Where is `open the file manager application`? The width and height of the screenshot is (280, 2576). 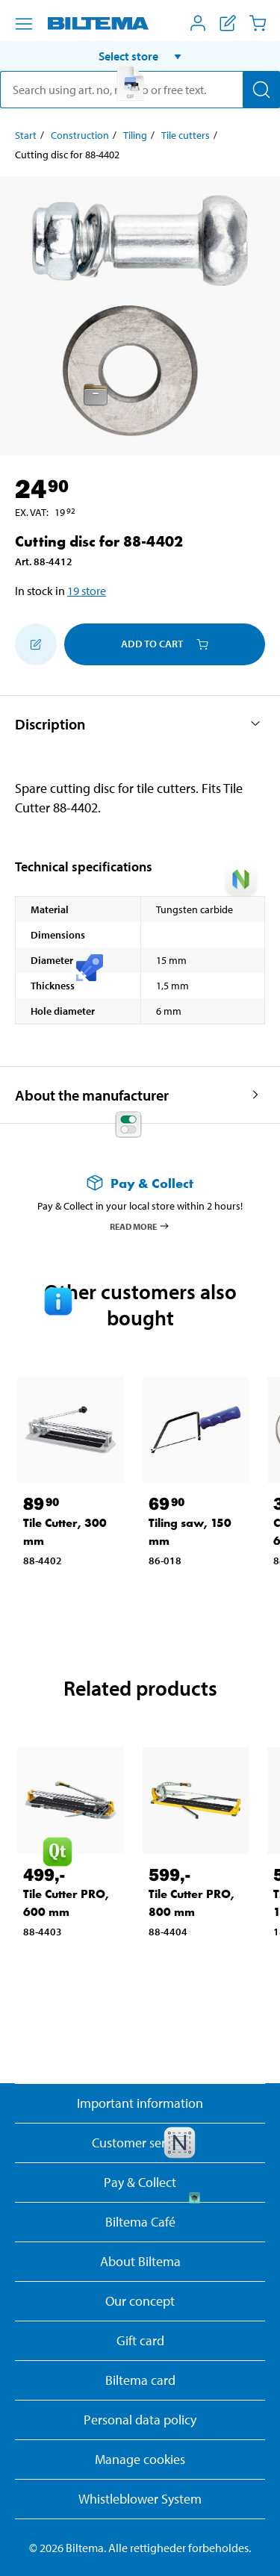 open the file manager application is located at coordinates (96, 394).